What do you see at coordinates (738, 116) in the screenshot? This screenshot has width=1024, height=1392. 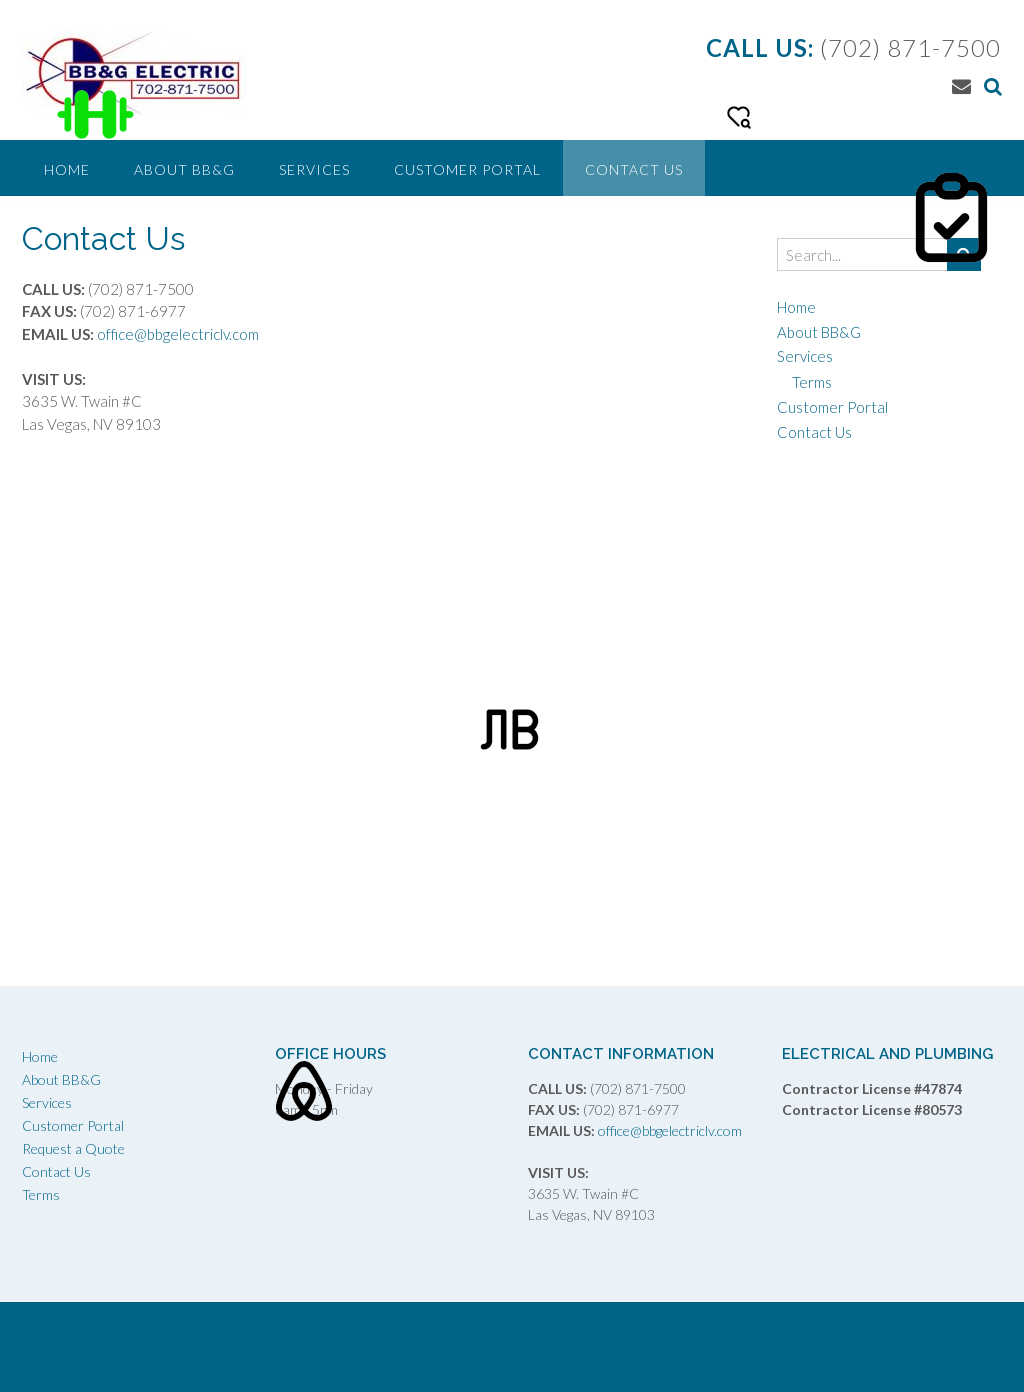 I see `search your liked or favorited items` at bounding box center [738, 116].